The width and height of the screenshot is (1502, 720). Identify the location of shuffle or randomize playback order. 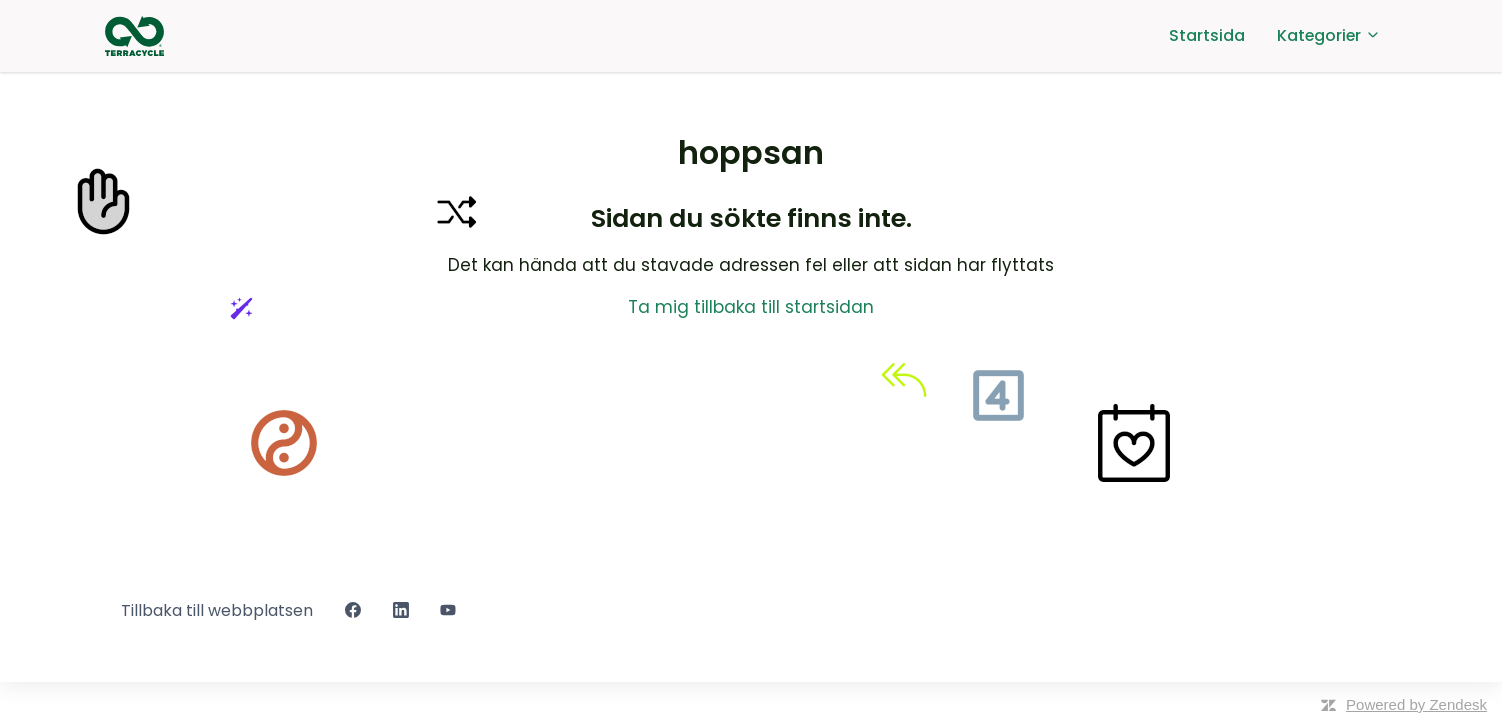
(456, 212).